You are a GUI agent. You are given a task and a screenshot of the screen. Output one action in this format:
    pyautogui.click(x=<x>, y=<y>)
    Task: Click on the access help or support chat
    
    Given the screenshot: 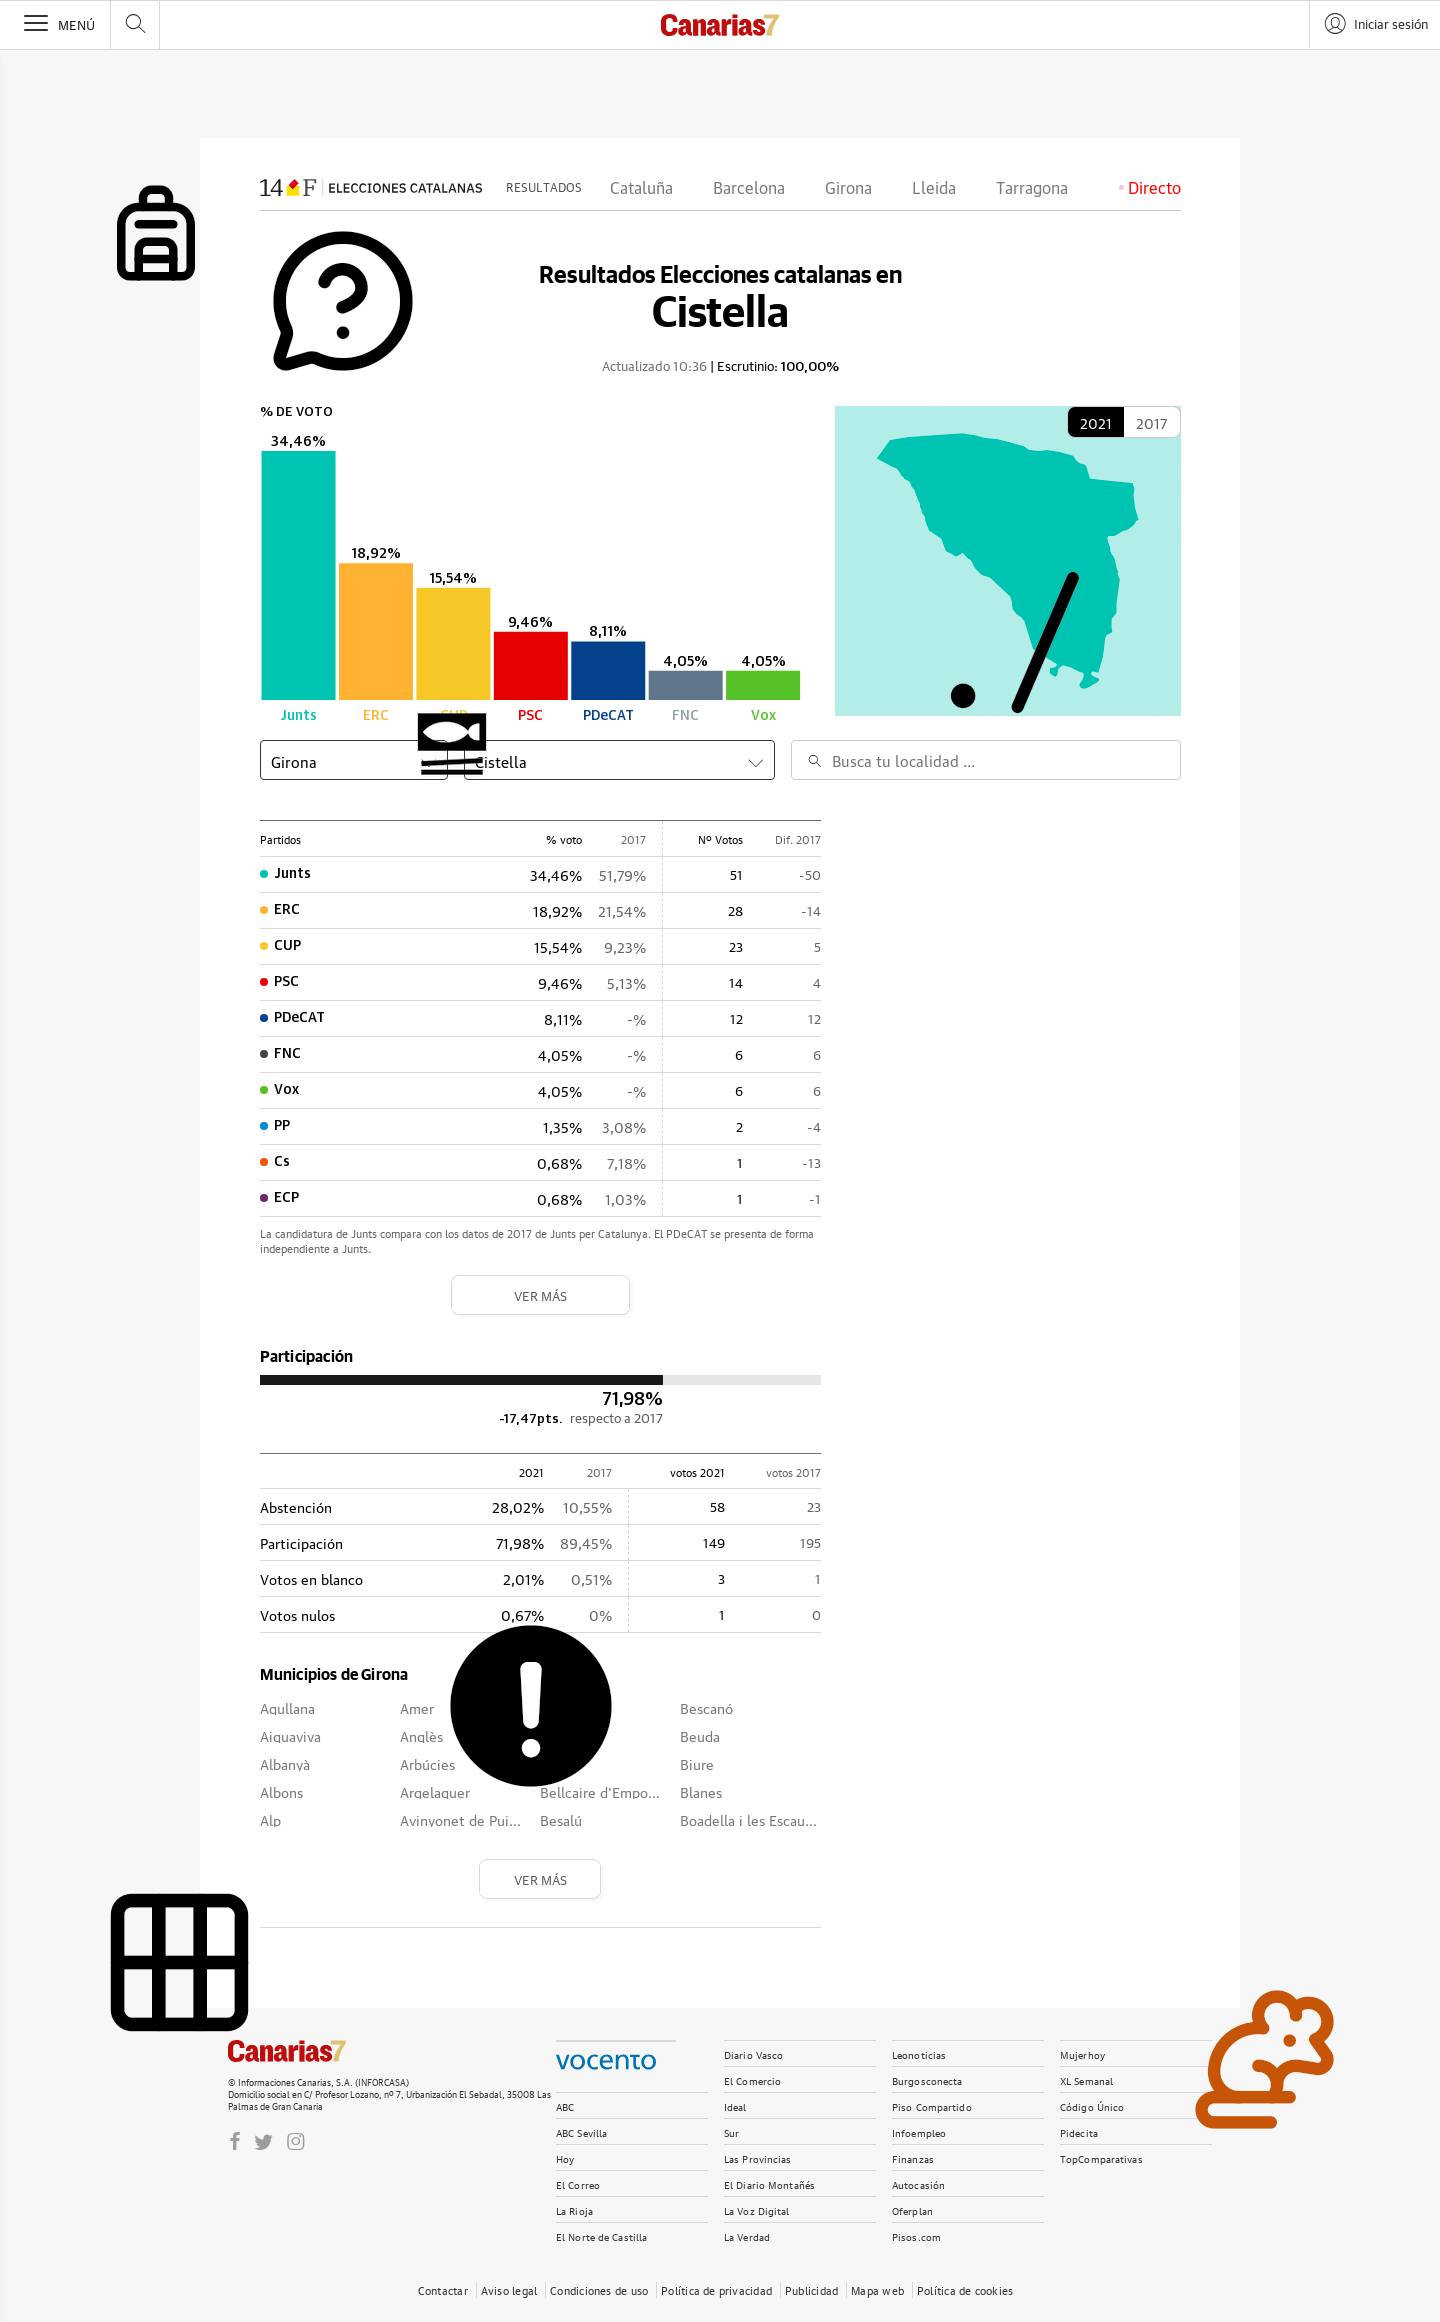 What is the action you would take?
    pyautogui.click(x=343, y=301)
    